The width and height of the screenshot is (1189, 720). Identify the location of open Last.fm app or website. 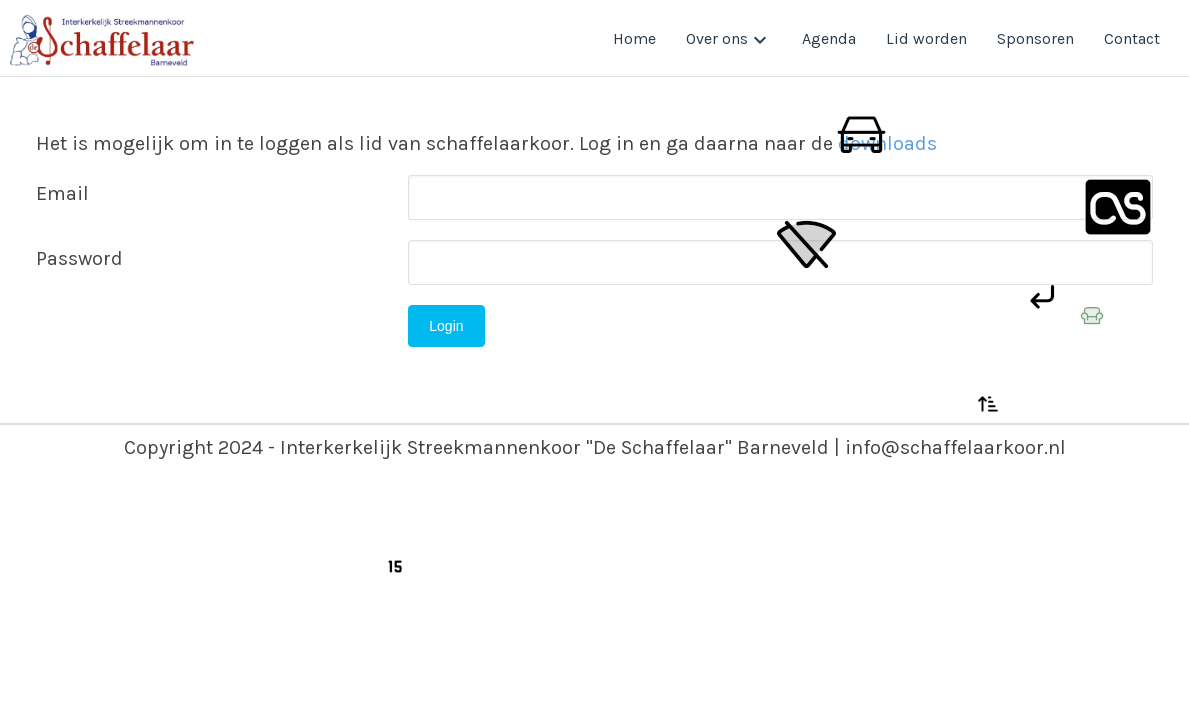
(1118, 207).